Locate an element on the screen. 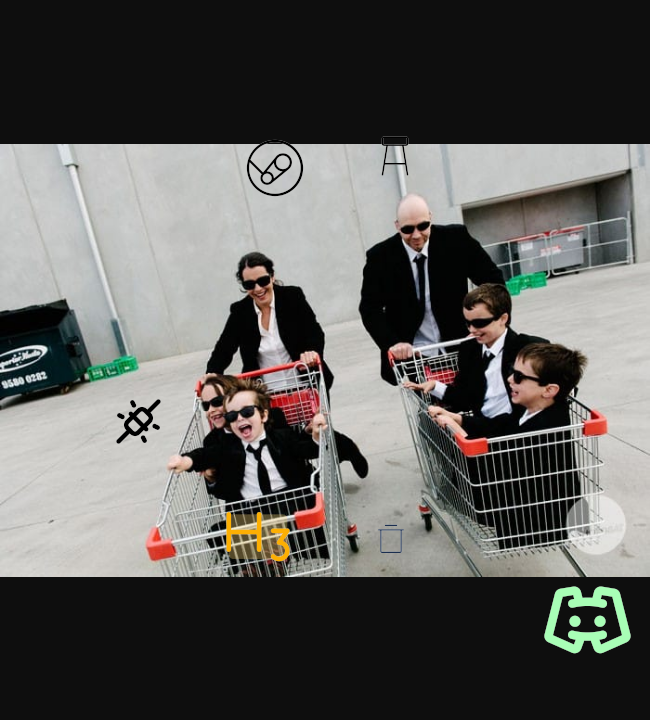 This screenshot has width=650, height=720. format text as heading level 3 is located at coordinates (254, 535).